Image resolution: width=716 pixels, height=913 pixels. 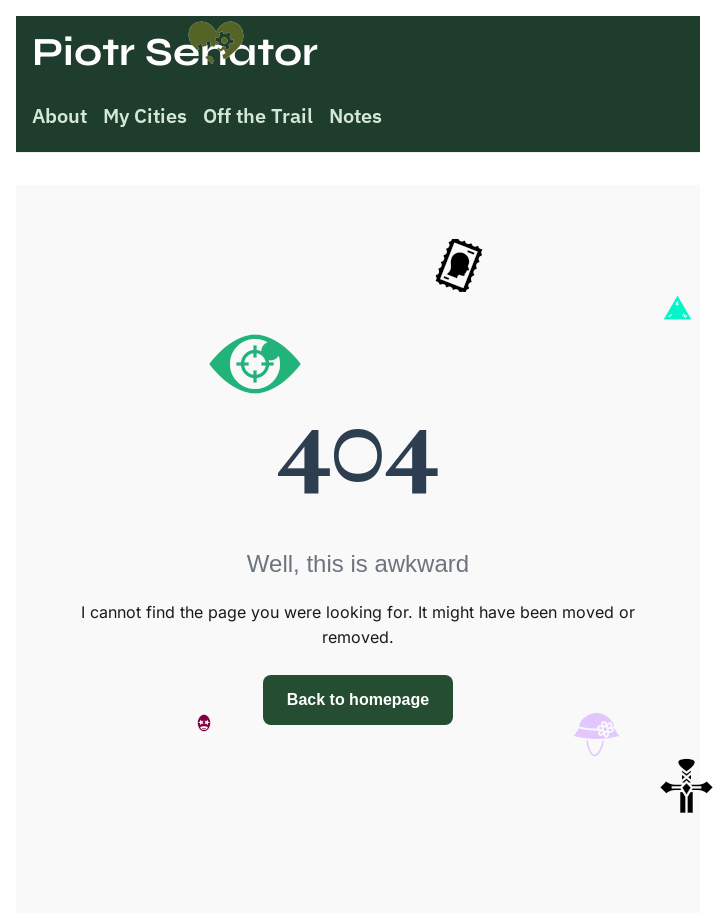 What do you see at coordinates (458, 265) in the screenshot?
I see `send a letter or mail item` at bounding box center [458, 265].